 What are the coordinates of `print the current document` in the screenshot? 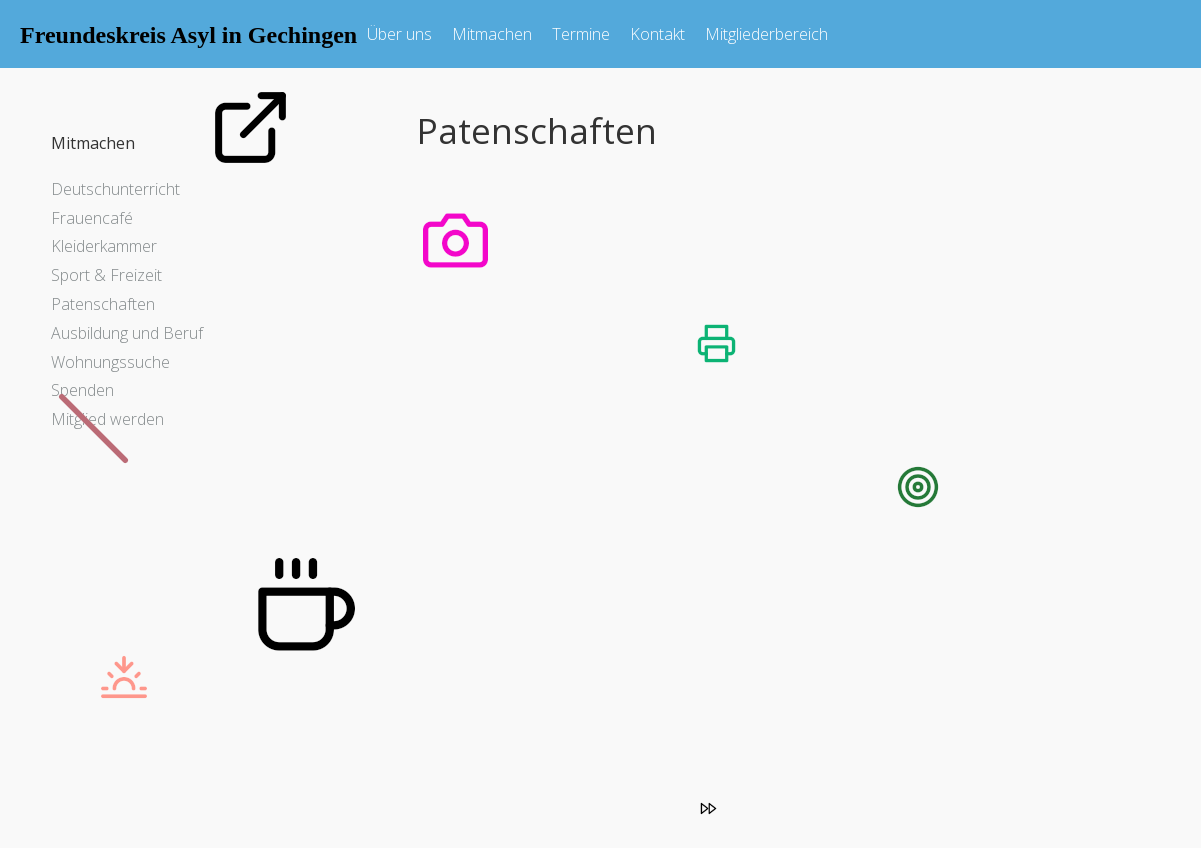 It's located at (716, 343).